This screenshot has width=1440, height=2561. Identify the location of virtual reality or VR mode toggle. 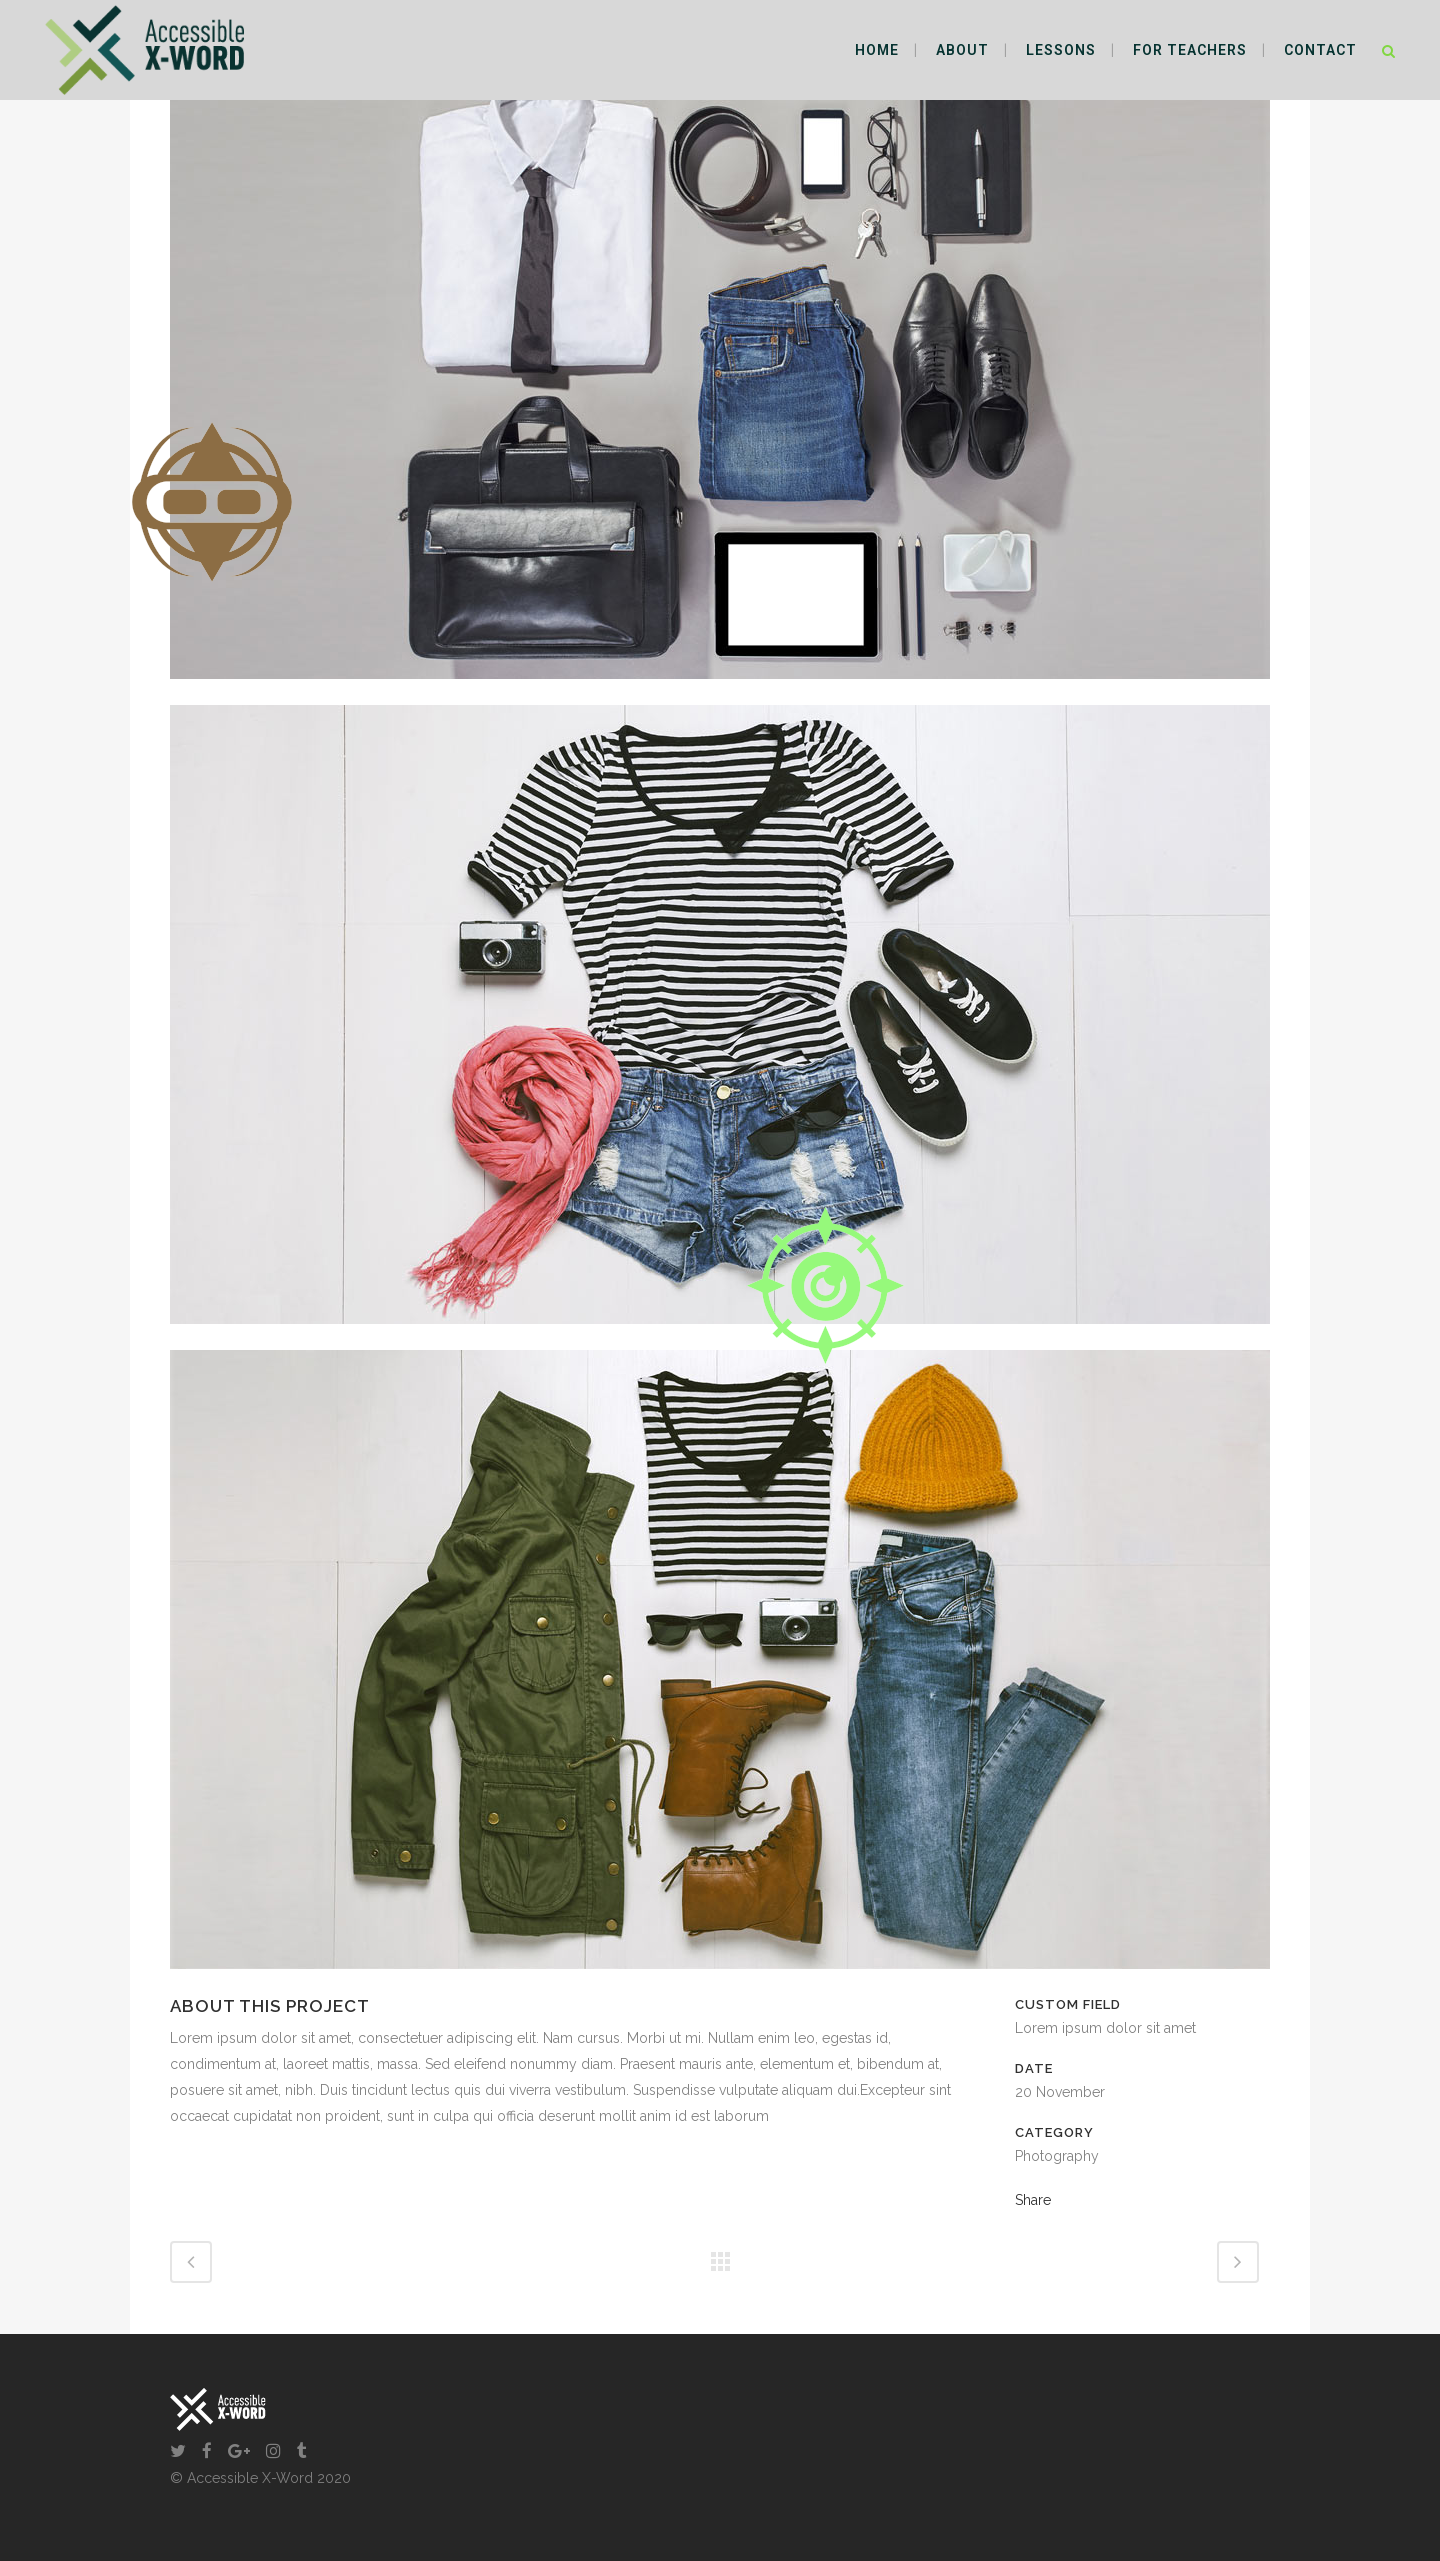
(212, 502).